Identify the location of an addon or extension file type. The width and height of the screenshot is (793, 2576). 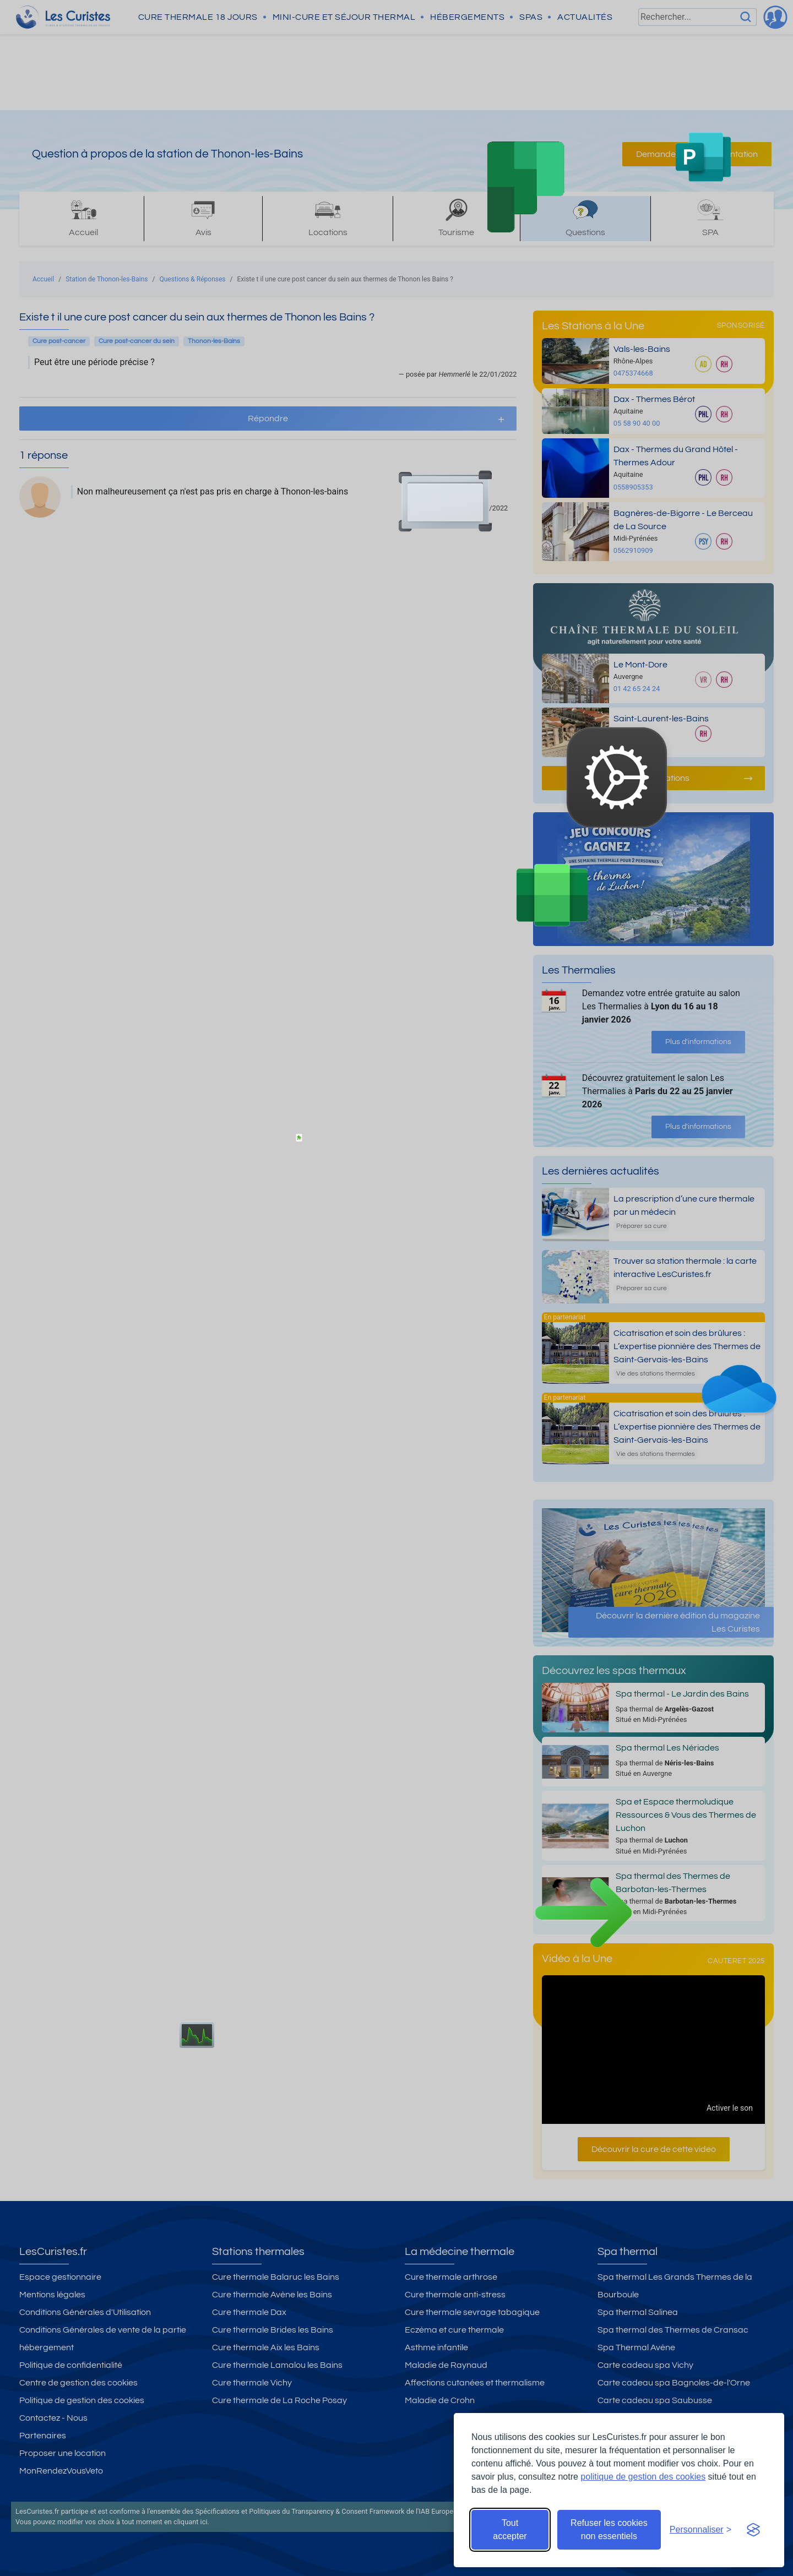
(299, 1138).